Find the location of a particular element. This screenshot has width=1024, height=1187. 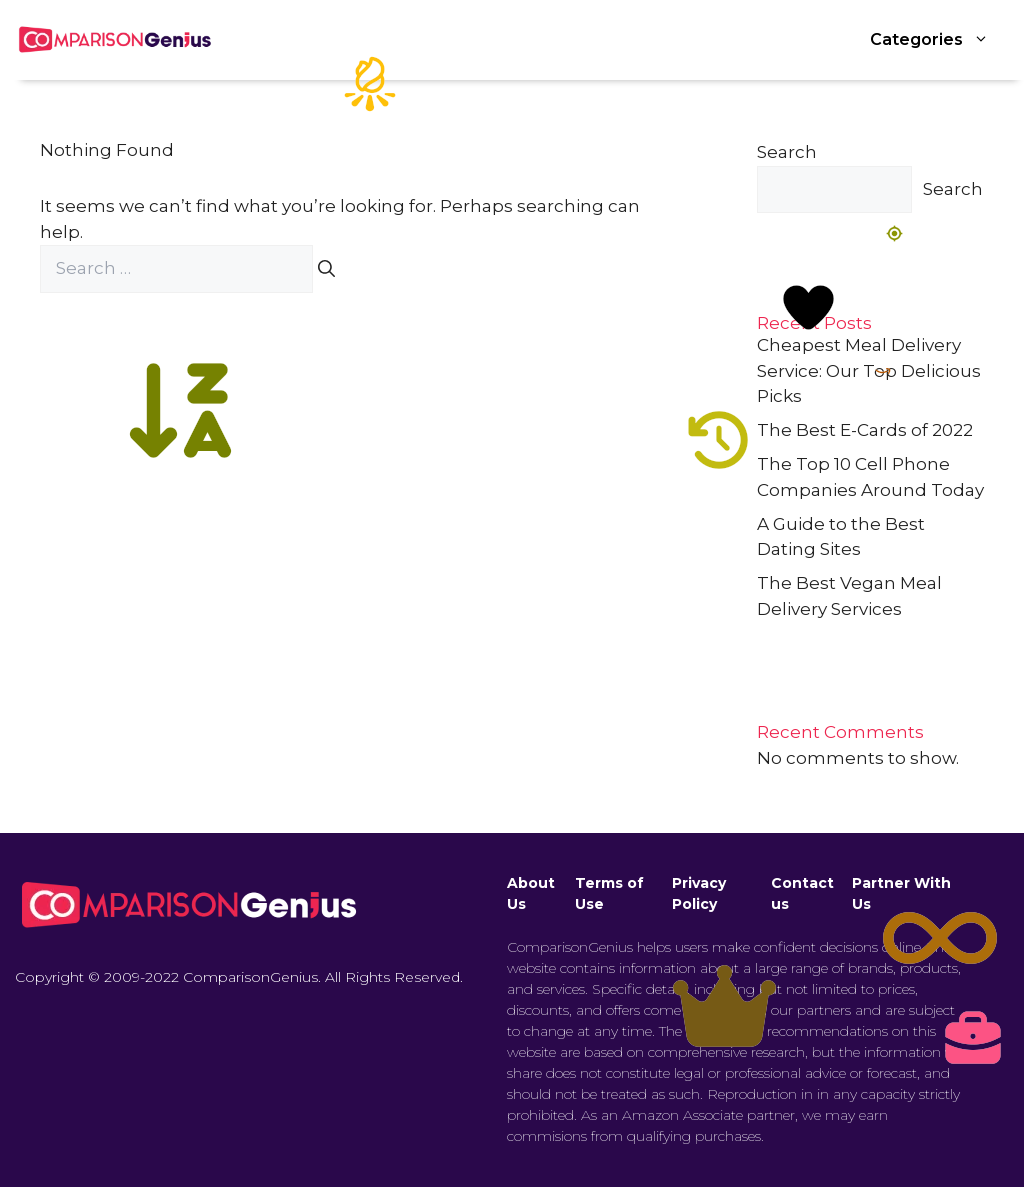

indicates premium or VIP membership status is located at coordinates (724, 1010).